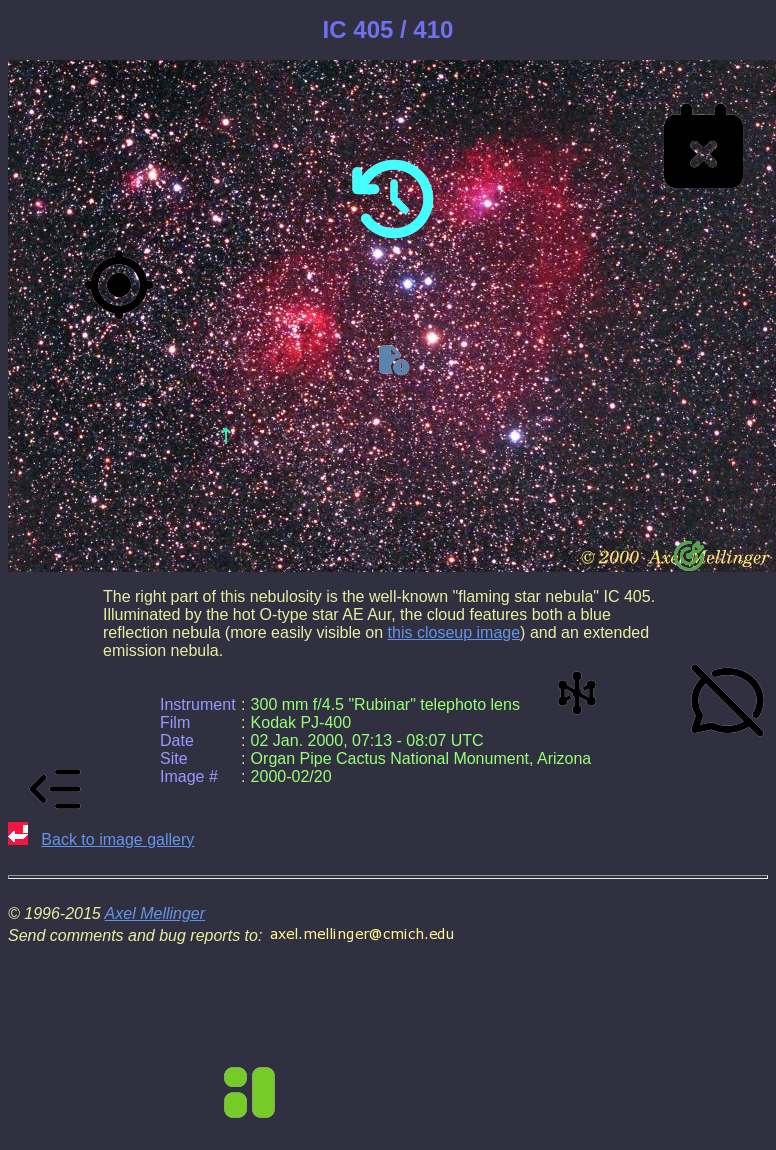 Image resolution: width=776 pixels, height=1150 pixels. I want to click on access network or node connections, so click(577, 693).